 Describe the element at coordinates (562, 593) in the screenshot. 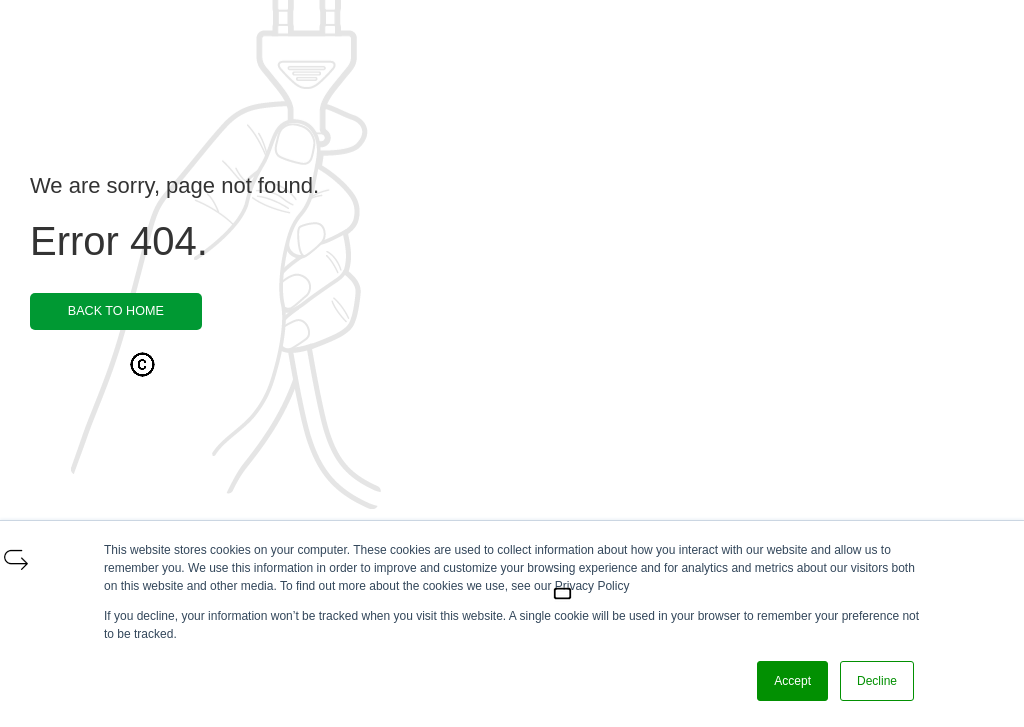

I see `crop image to 16:9 aspect ratio` at that location.